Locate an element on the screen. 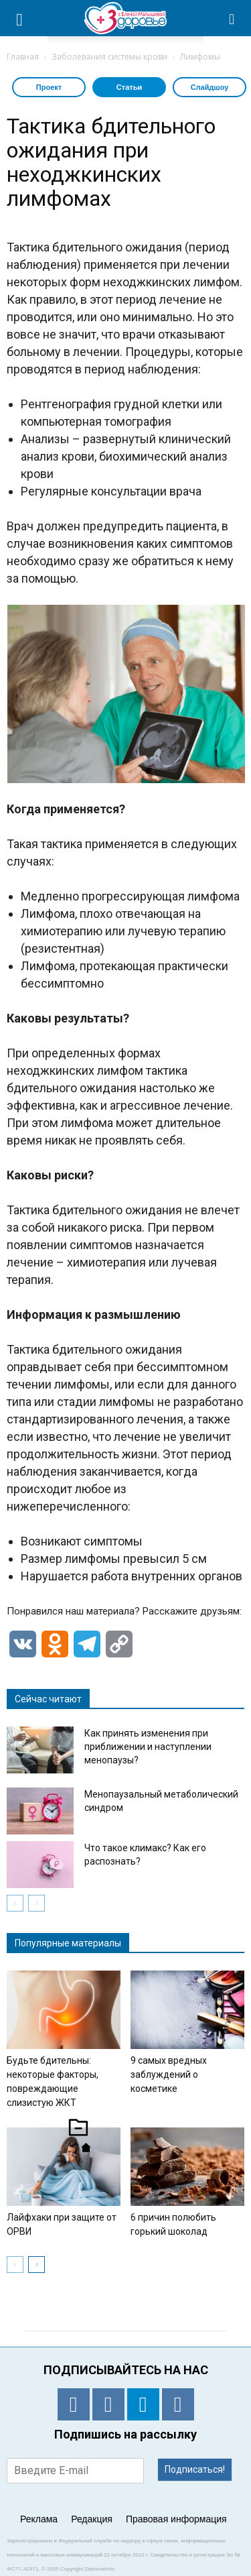  remove items from folder is located at coordinates (78, 2127).